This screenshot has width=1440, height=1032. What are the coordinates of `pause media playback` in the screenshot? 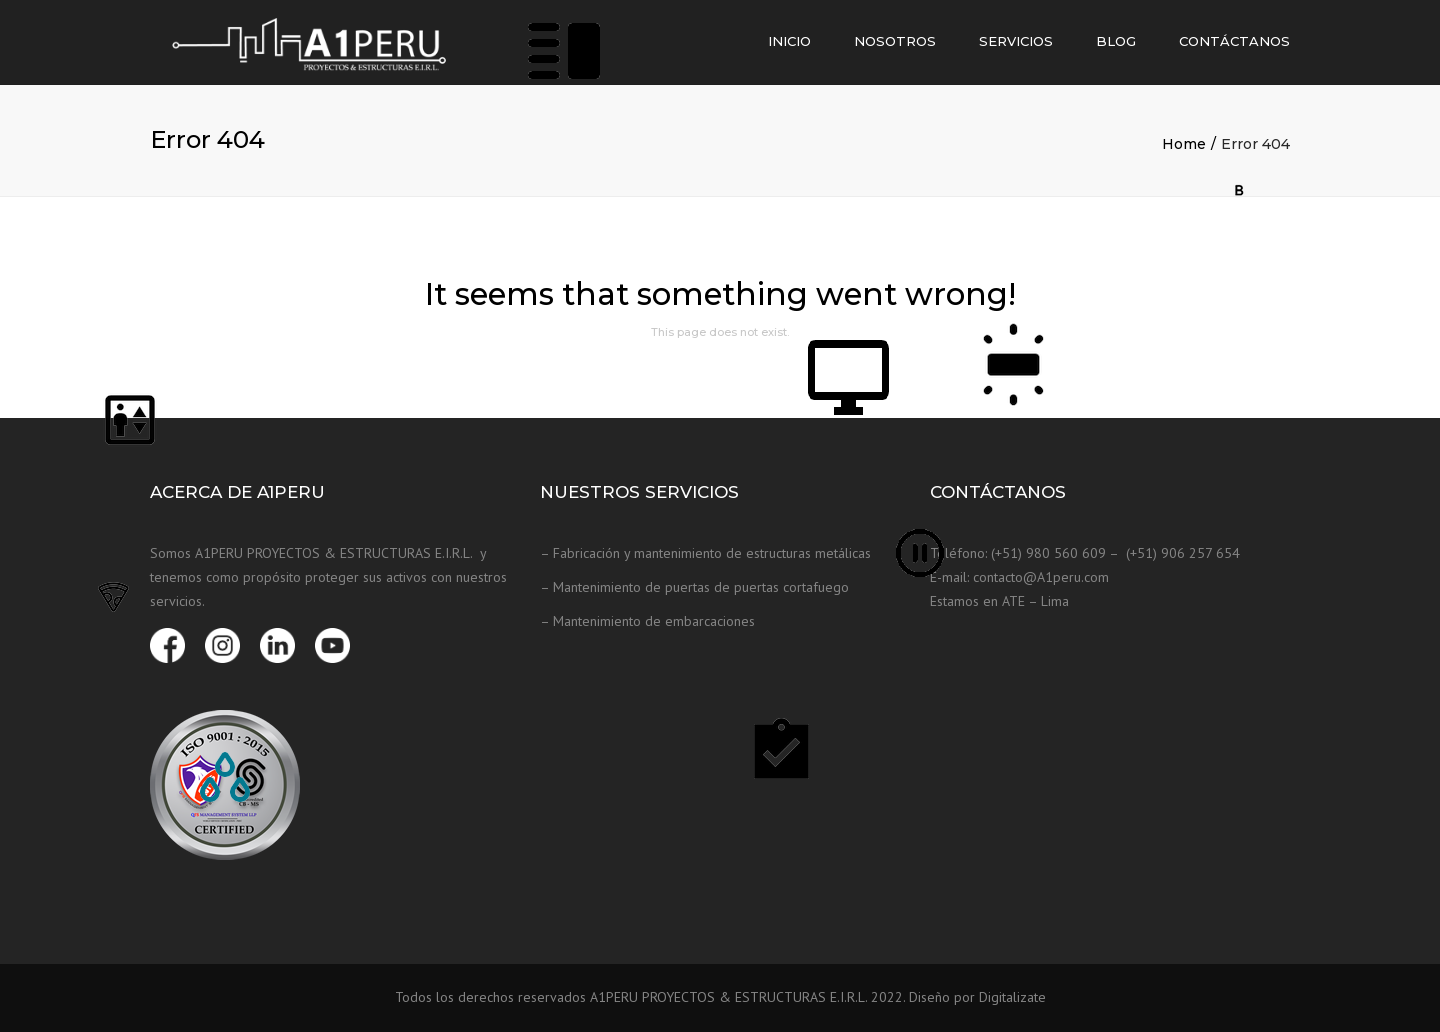 It's located at (920, 553).